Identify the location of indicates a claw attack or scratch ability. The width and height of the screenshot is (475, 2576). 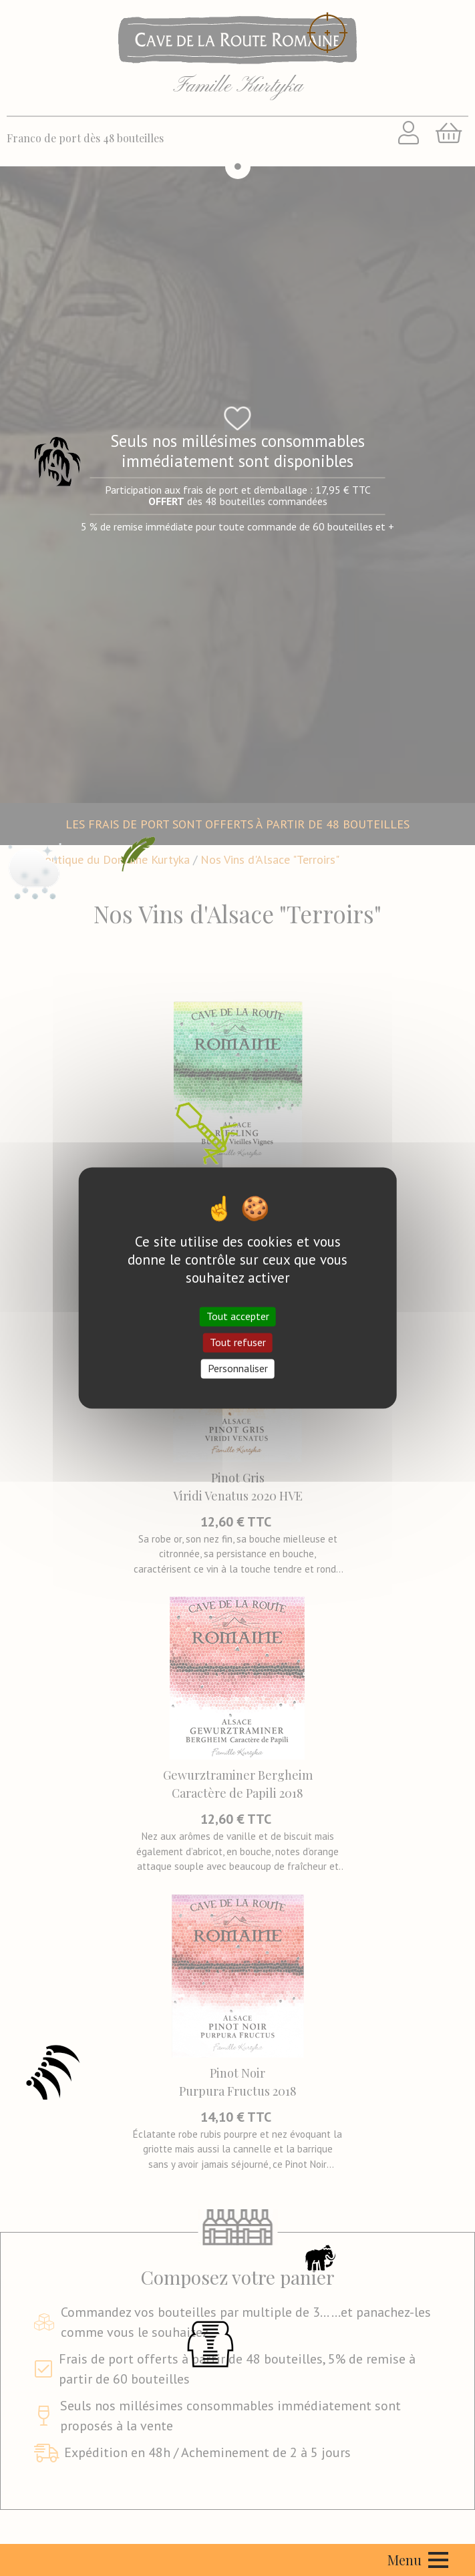
(53, 2072).